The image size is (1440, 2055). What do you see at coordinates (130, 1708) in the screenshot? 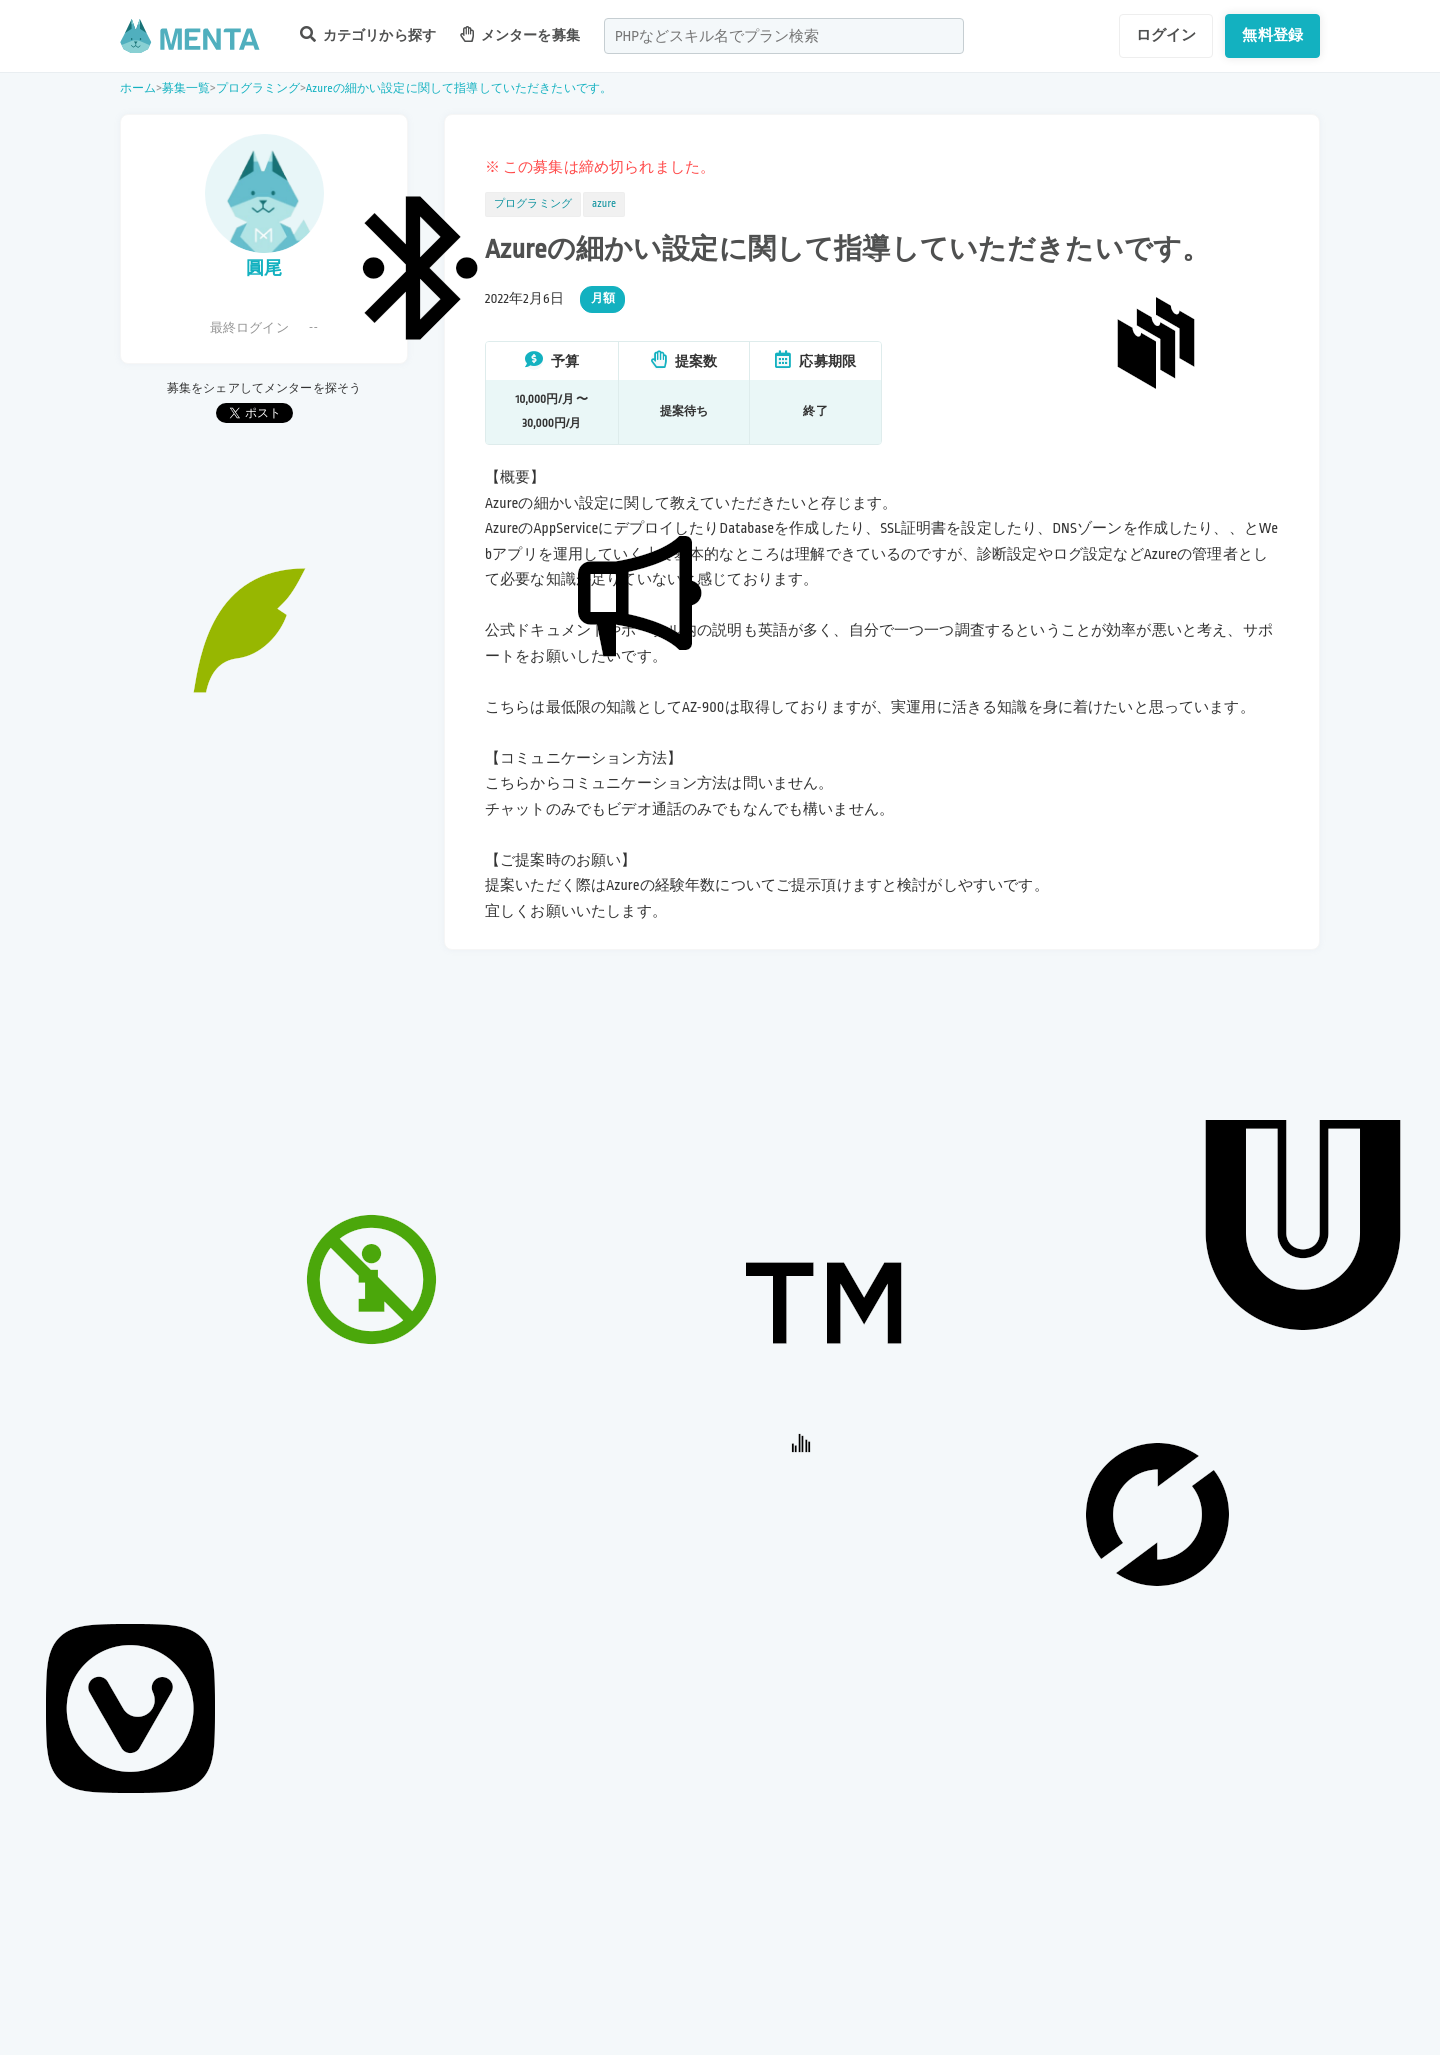
I see `open vivaldi browser` at bounding box center [130, 1708].